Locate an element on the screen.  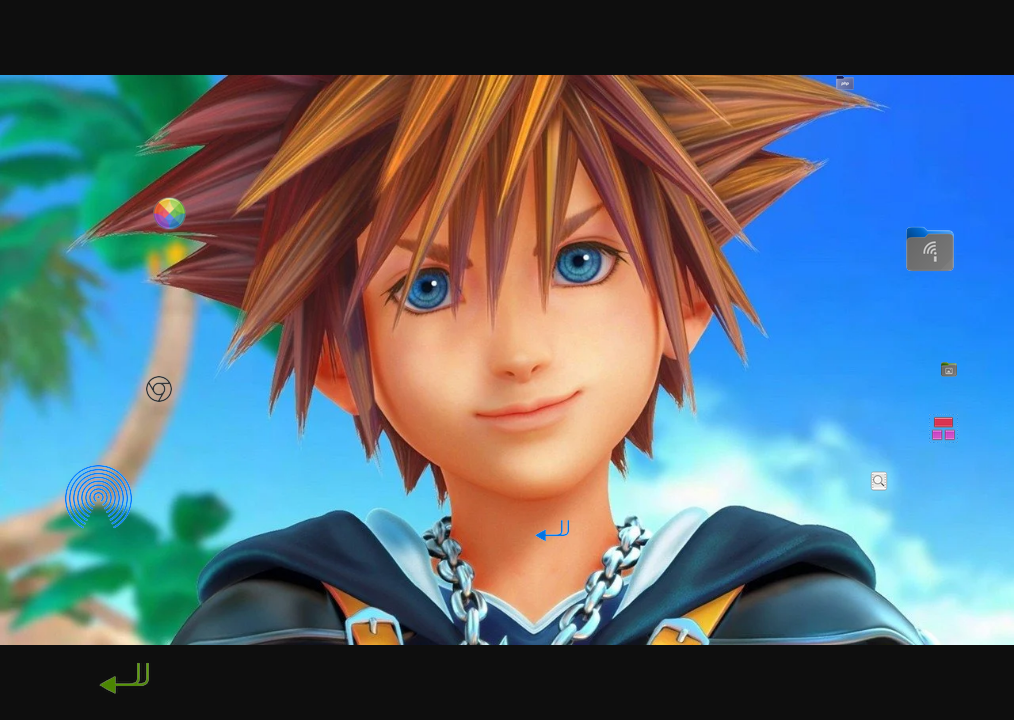
open your pictures folder is located at coordinates (949, 369).